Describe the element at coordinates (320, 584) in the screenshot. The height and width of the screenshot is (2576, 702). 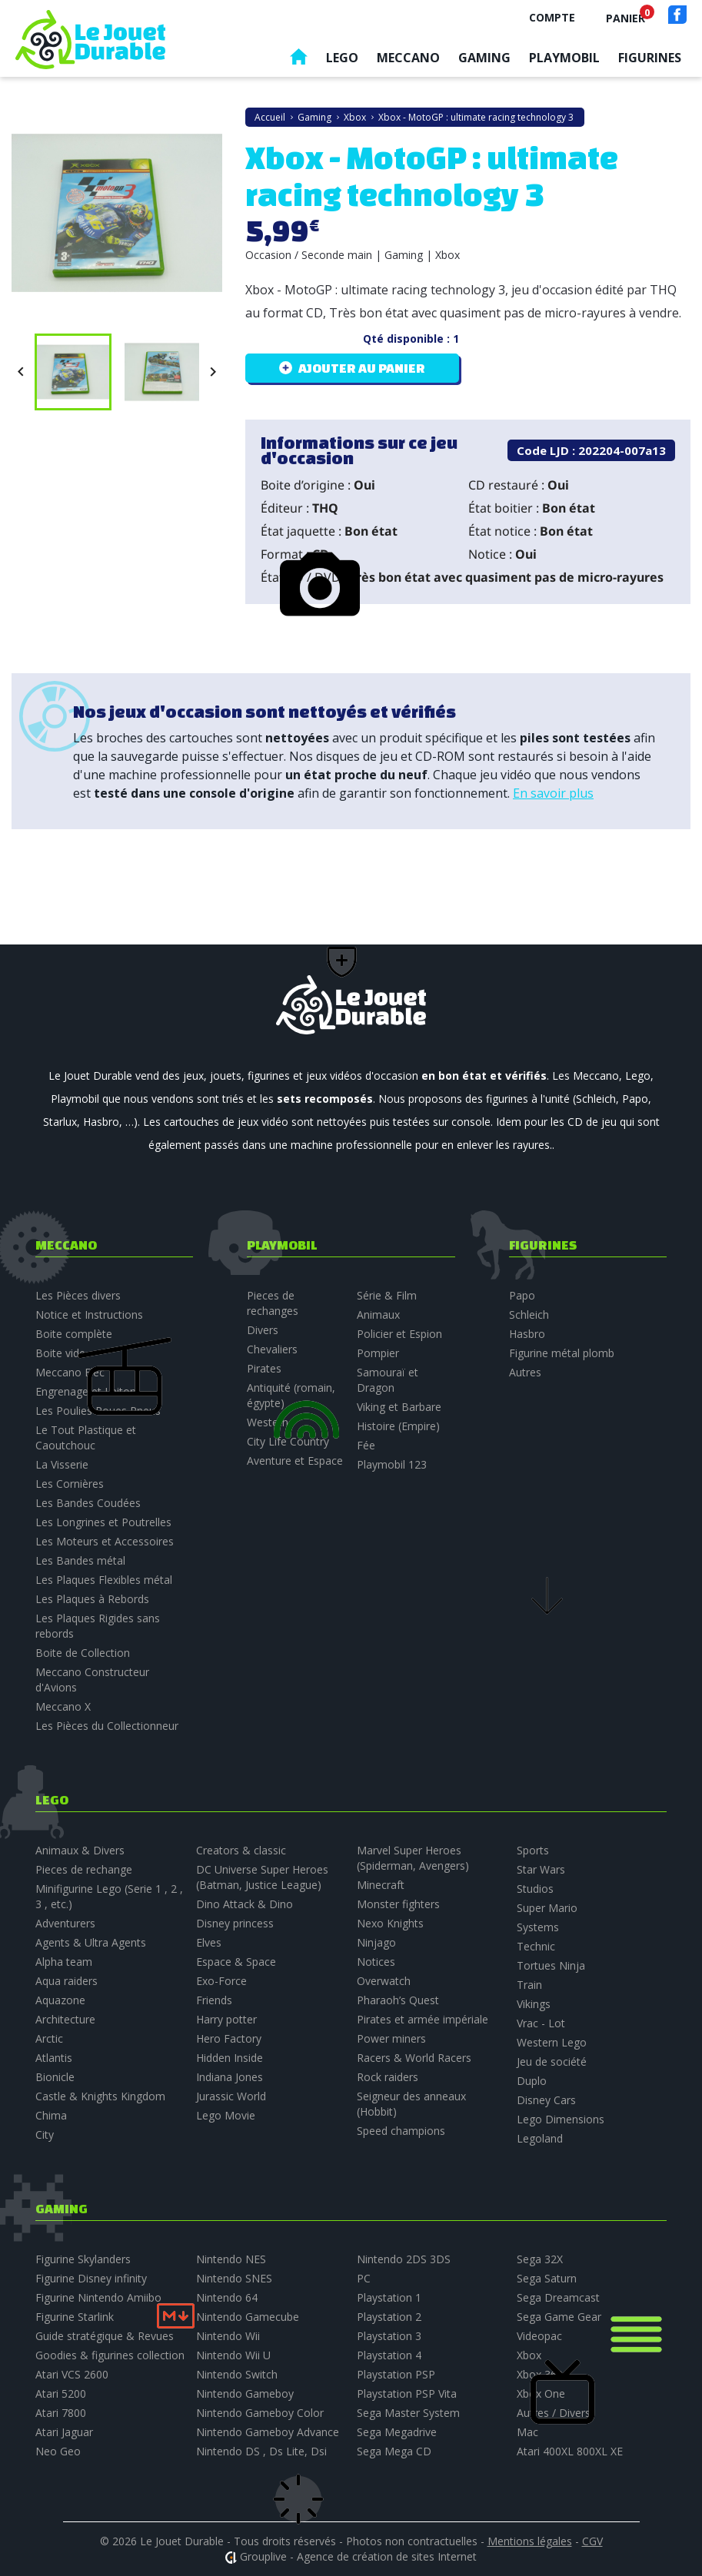
I see `take a photo` at that location.